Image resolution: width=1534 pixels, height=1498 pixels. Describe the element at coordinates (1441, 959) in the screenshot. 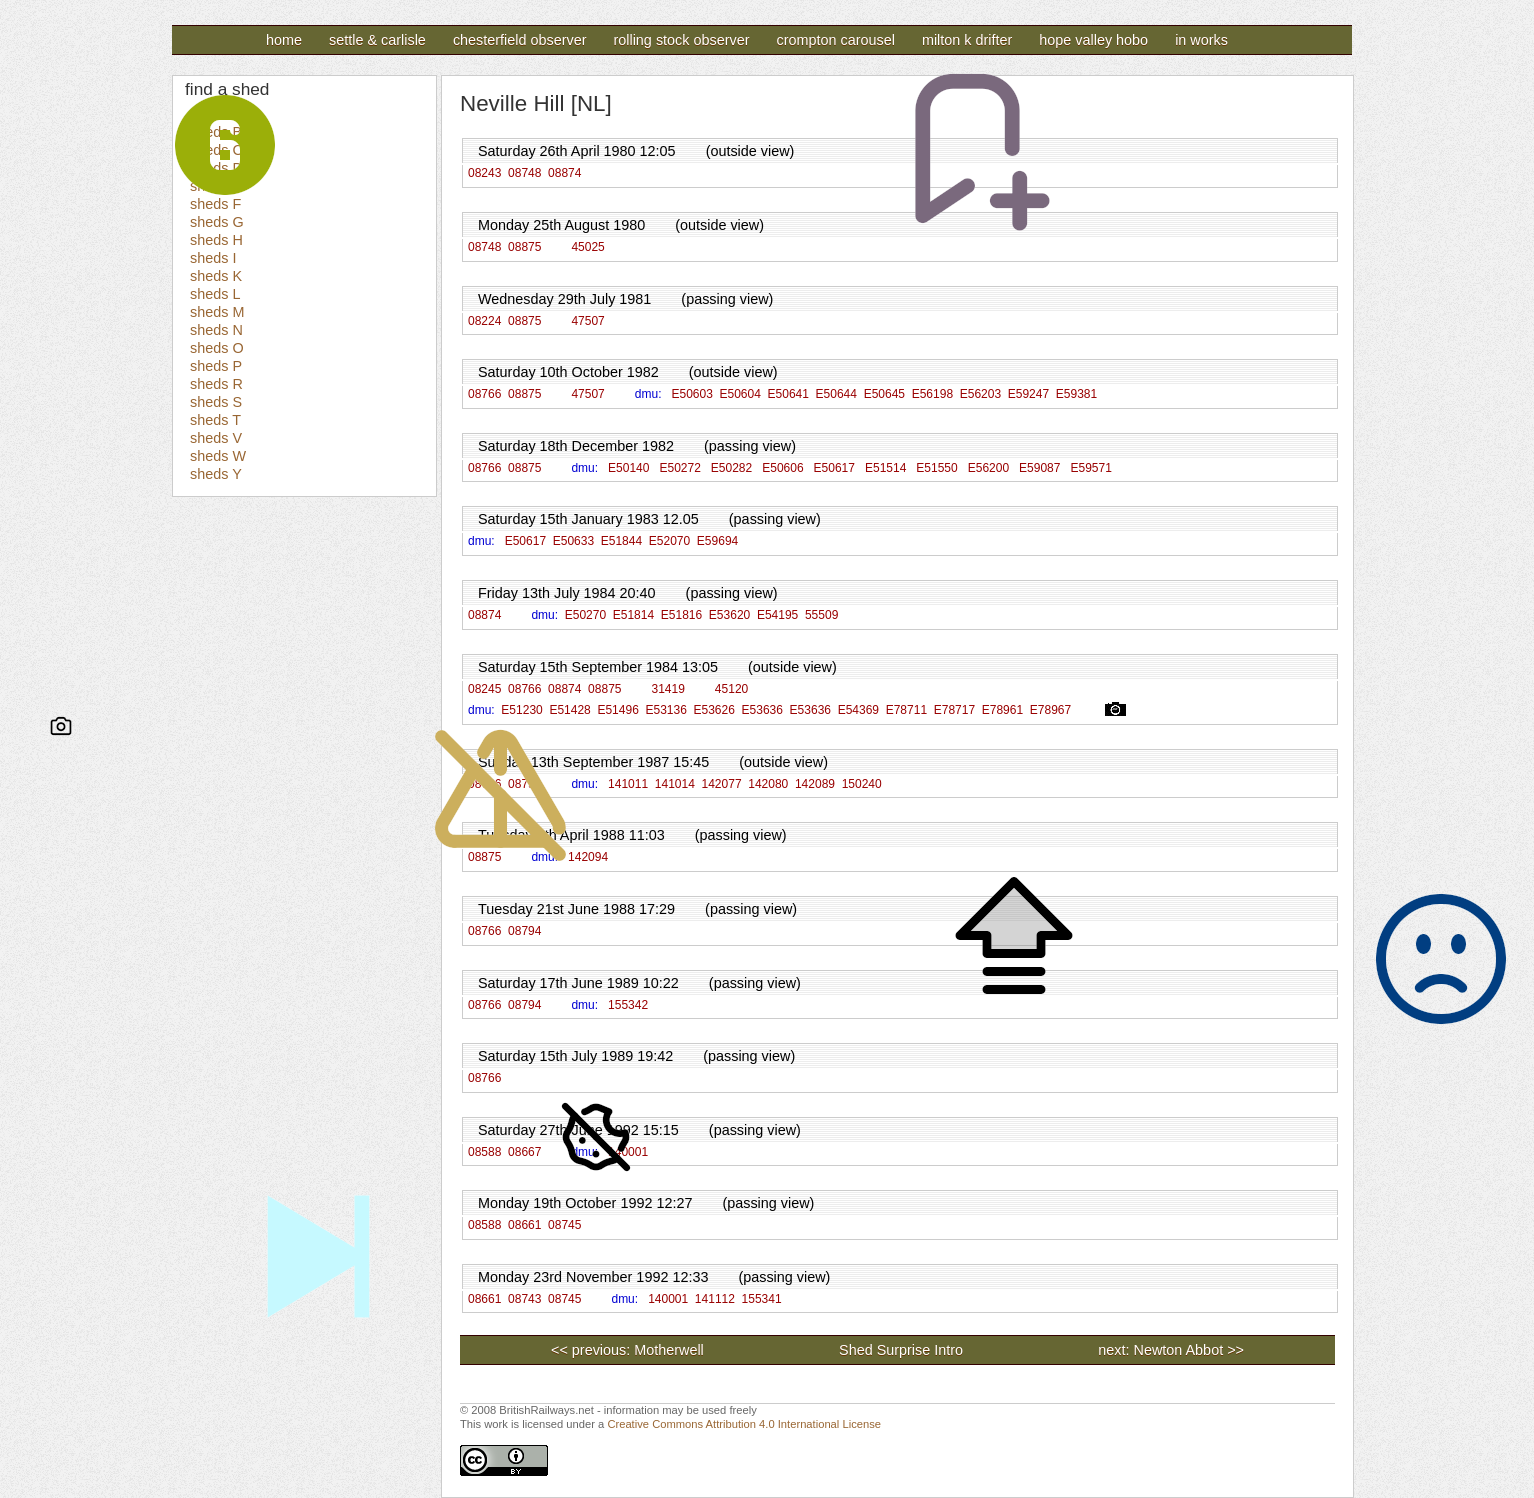

I see `indicate negative feedback or dissatisfaction` at that location.